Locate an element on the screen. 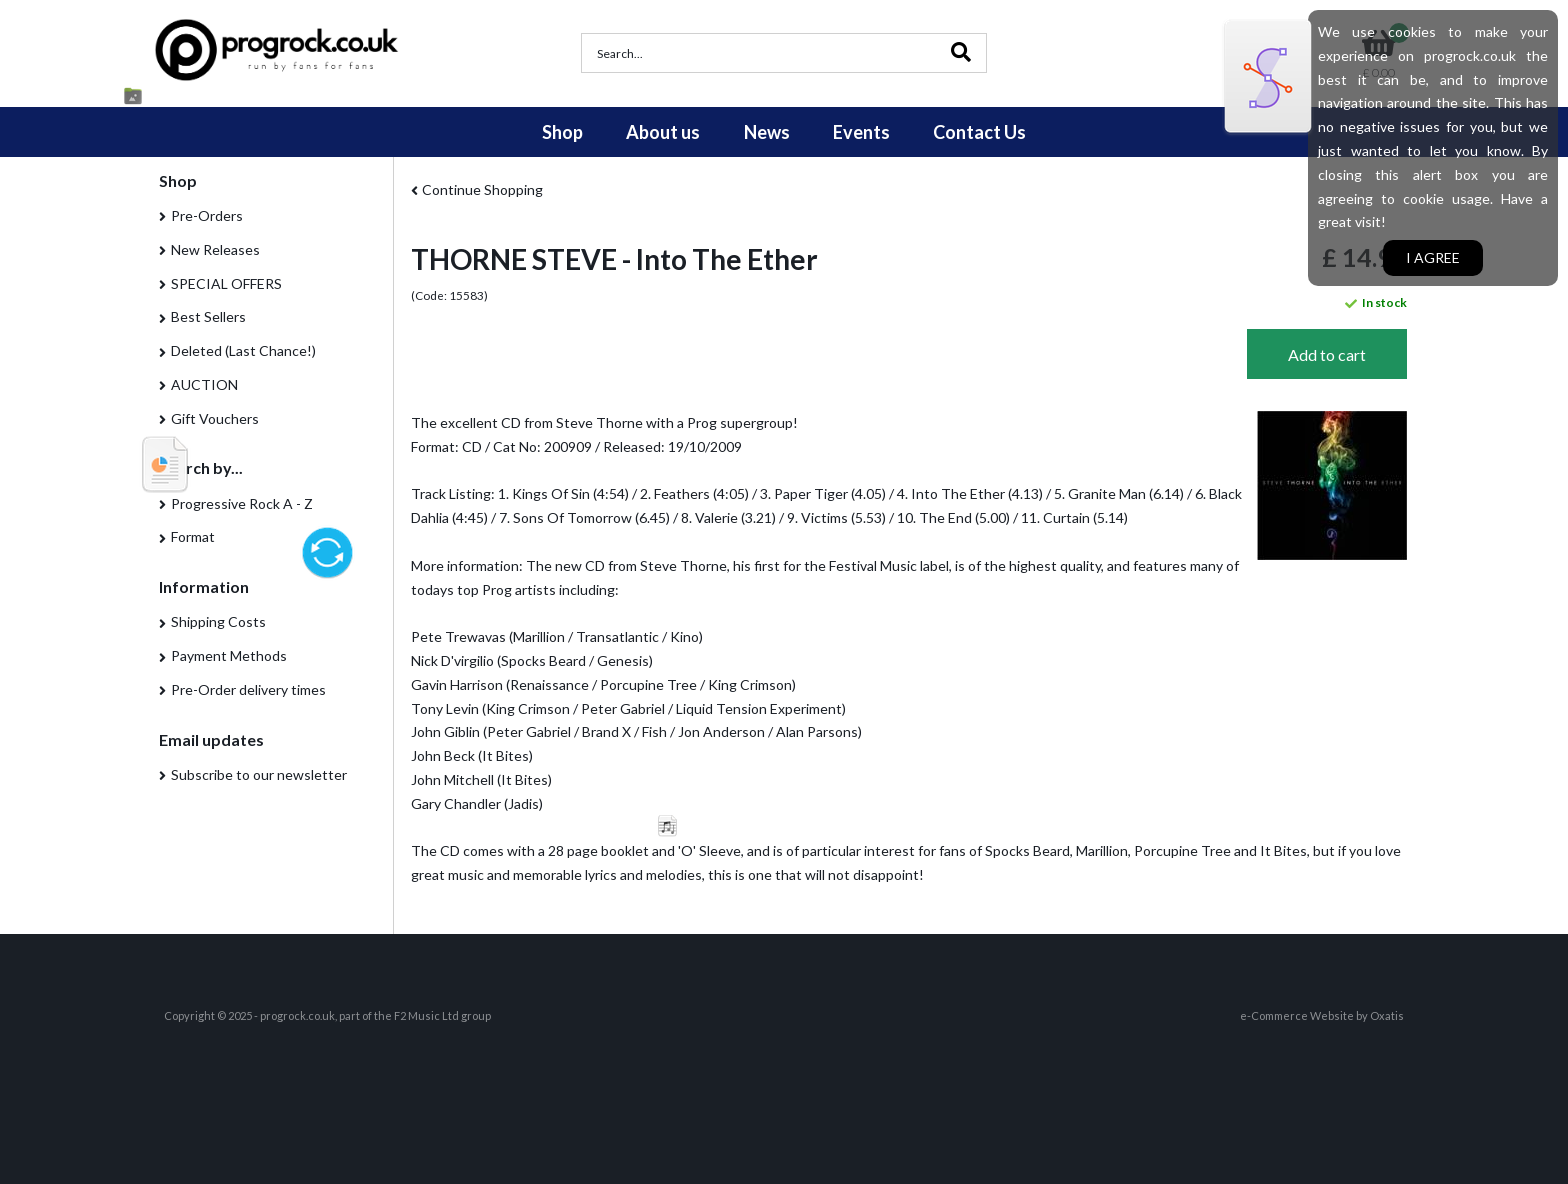 The height and width of the screenshot is (1184, 1568). open your pictures folder is located at coordinates (133, 96).